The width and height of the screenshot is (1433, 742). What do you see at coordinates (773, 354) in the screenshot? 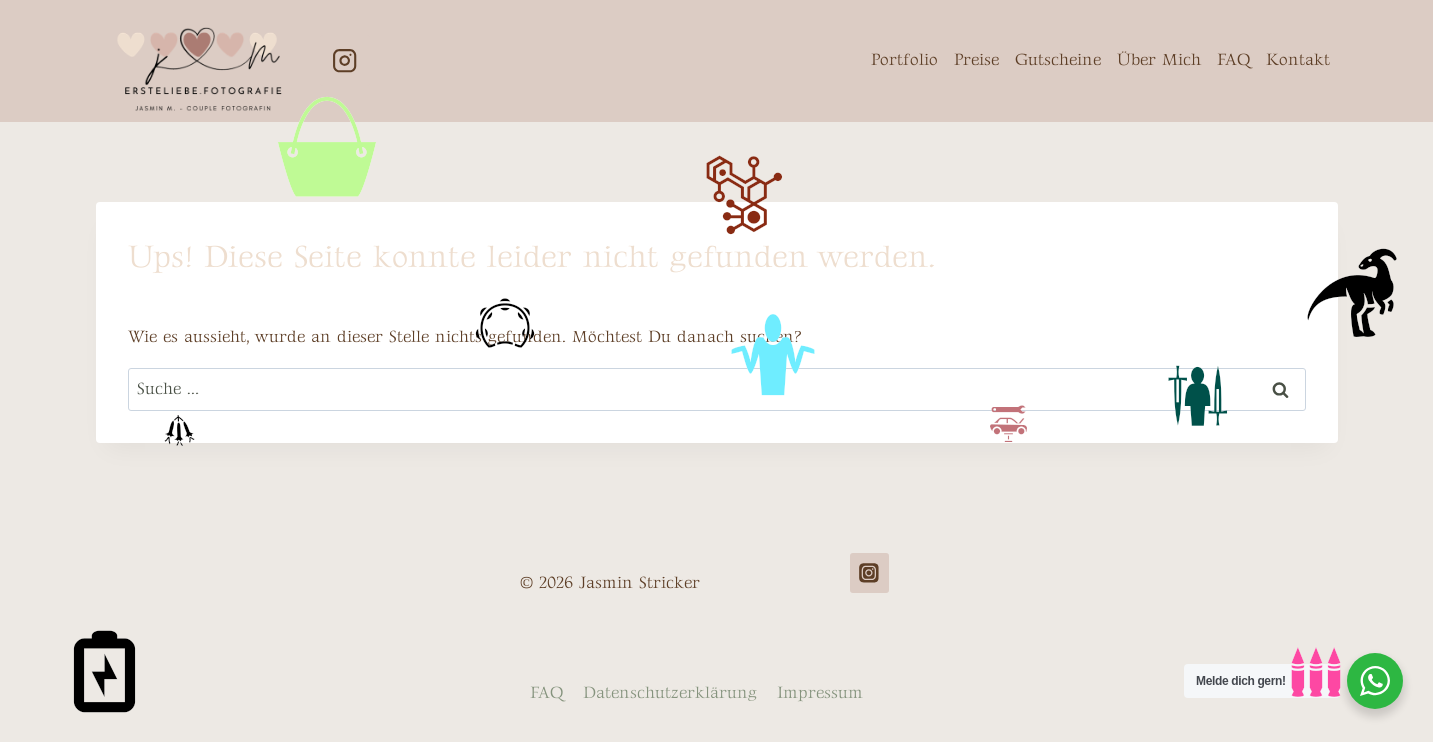
I see `indicates unknown or uncertain status` at bounding box center [773, 354].